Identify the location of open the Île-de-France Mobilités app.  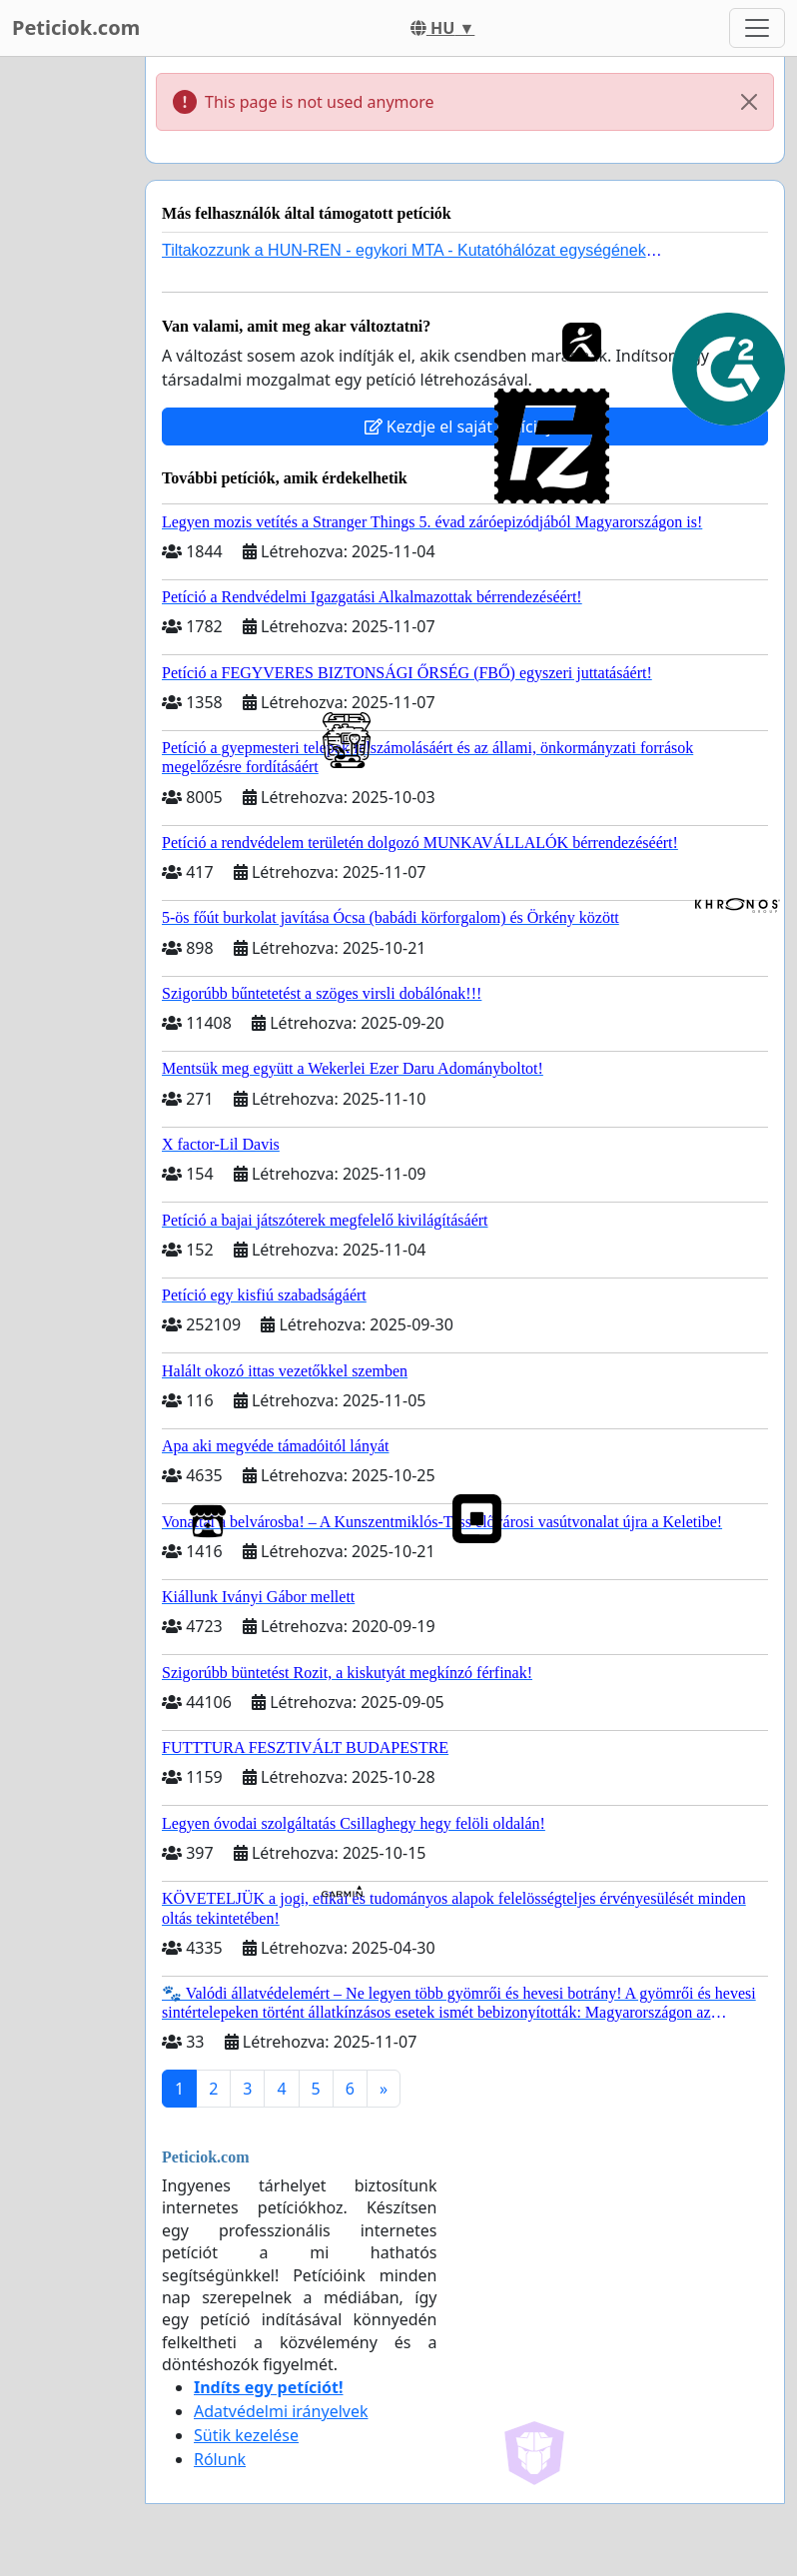
(581, 342).